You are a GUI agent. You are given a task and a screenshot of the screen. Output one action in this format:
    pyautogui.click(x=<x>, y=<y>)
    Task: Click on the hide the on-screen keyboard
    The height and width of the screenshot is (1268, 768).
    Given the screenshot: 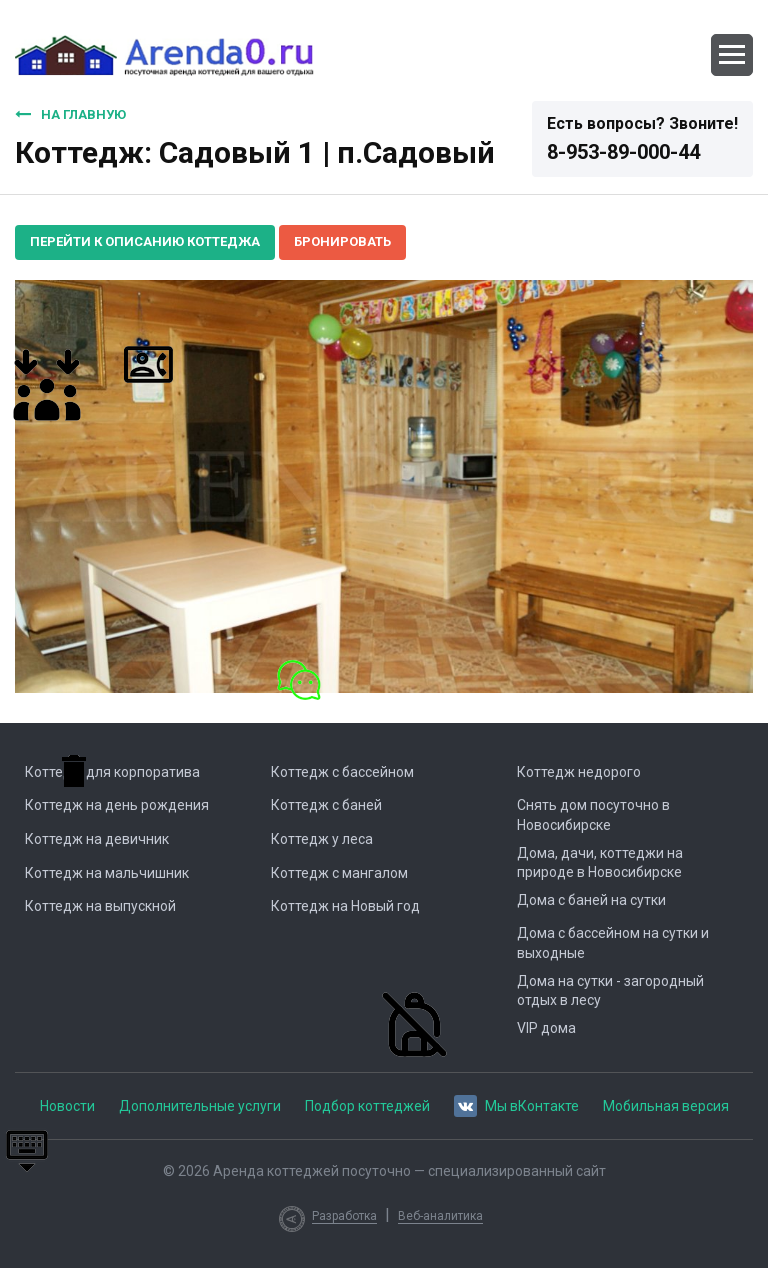 What is the action you would take?
    pyautogui.click(x=27, y=1149)
    